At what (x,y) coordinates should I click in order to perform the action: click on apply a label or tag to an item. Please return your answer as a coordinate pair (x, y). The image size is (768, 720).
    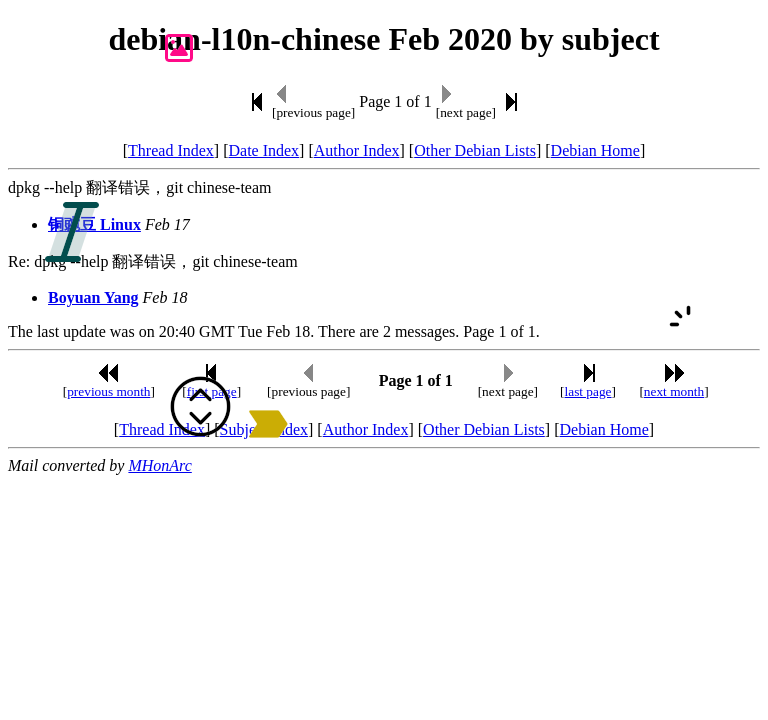
    Looking at the image, I should click on (267, 424).